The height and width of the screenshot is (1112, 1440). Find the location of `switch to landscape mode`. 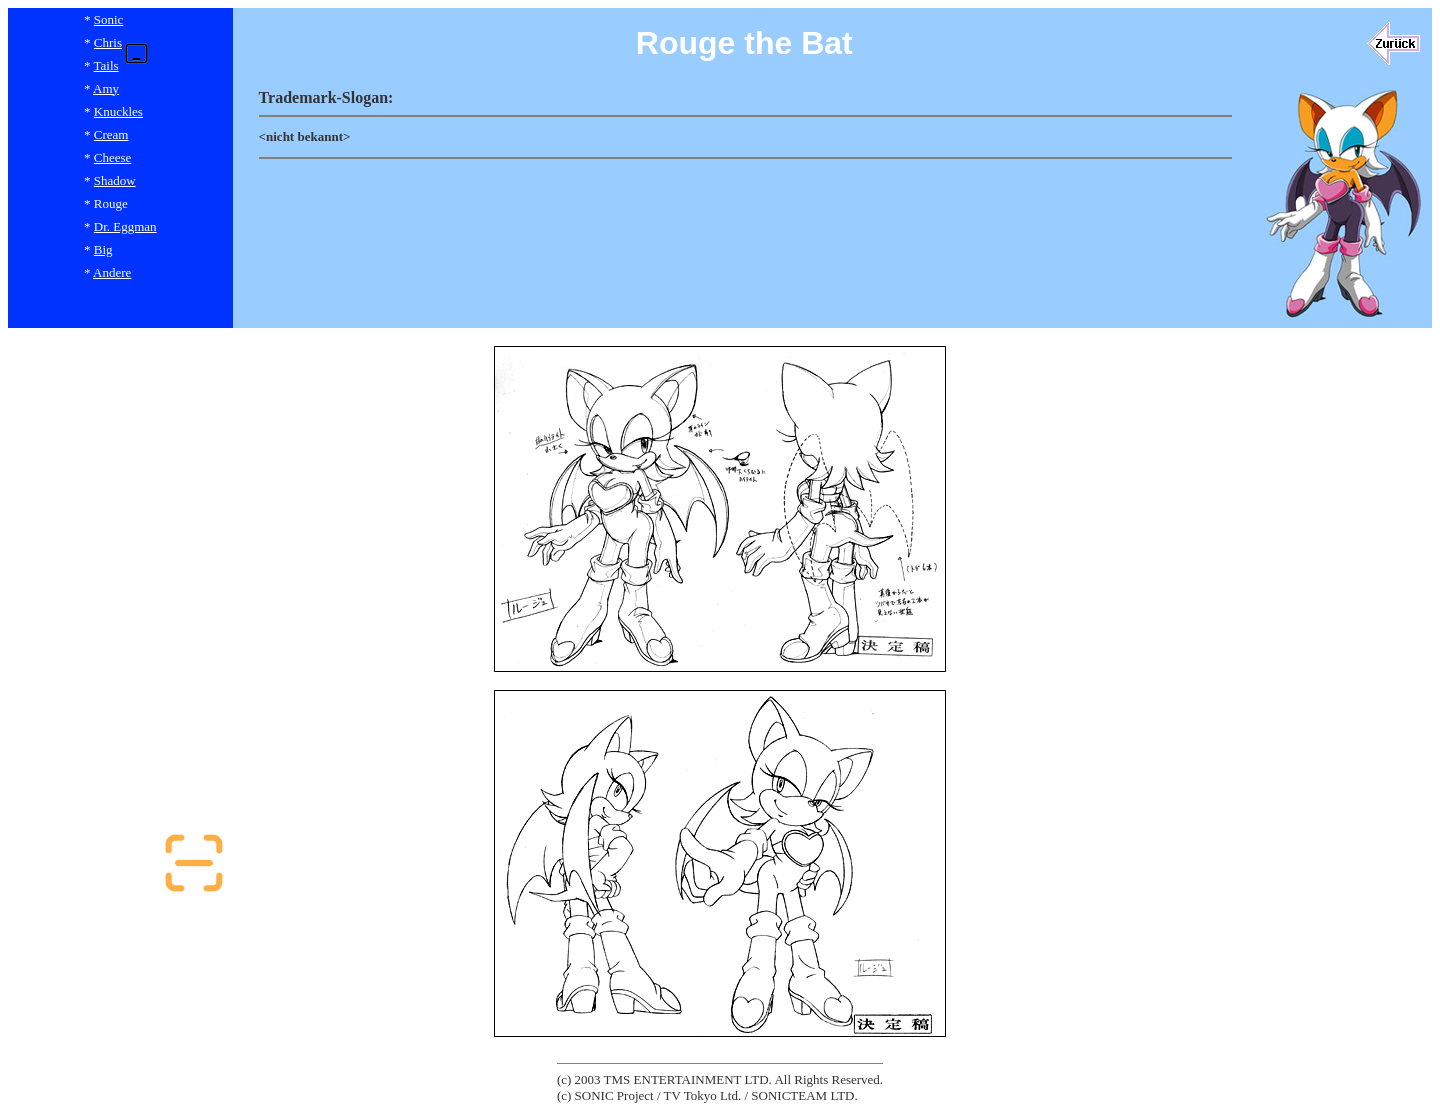

switch to landscape mode is located at coordinates (136, 53).